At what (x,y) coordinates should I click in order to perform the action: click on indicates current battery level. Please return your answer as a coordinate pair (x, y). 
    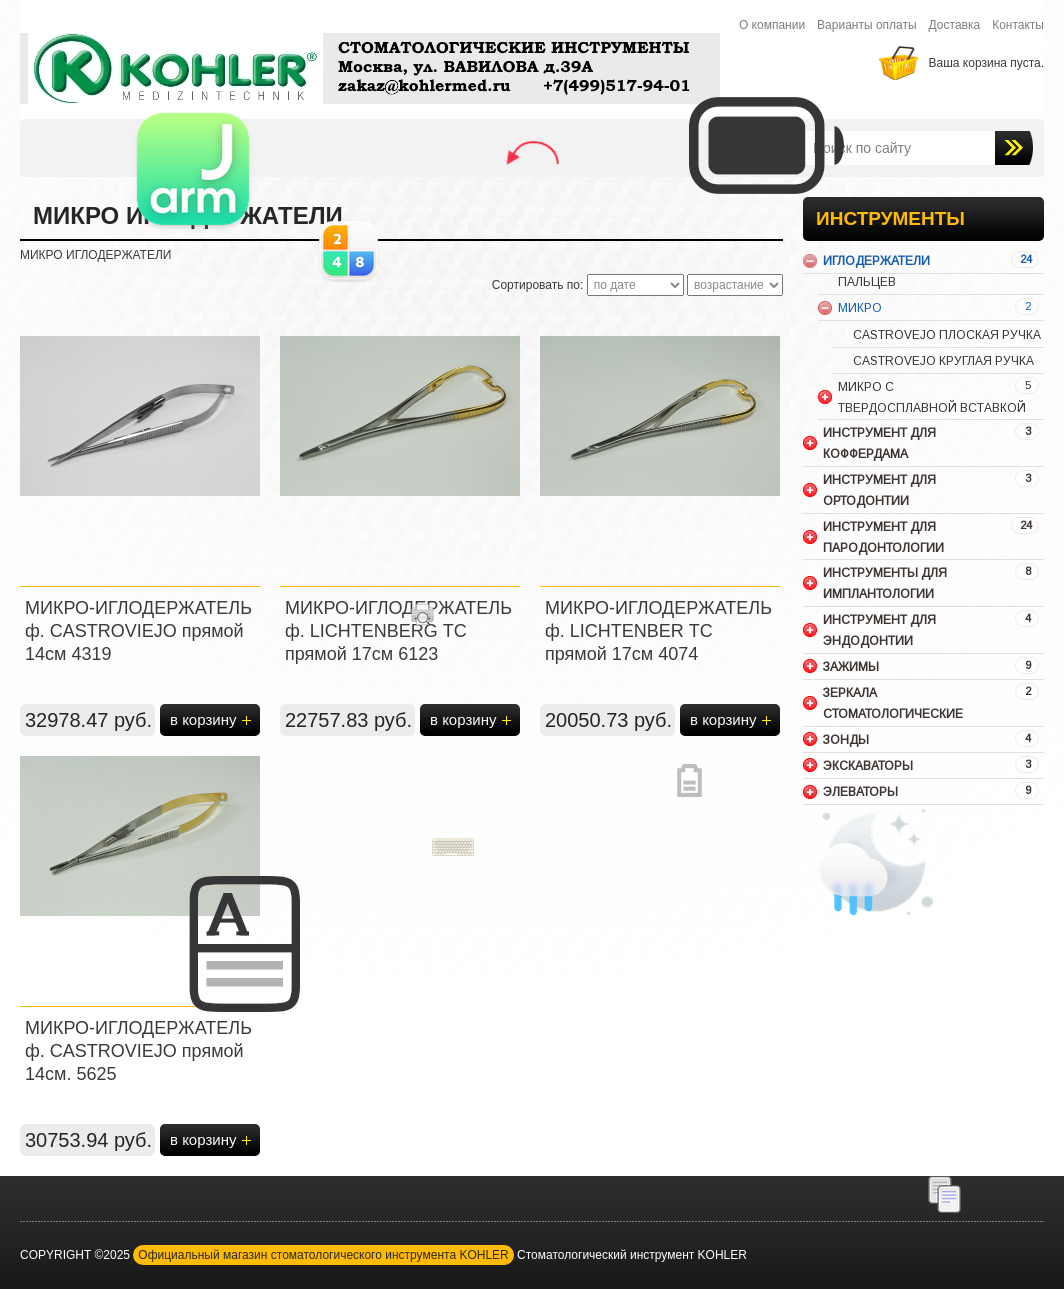
    Looking at the image, I should click on (766, 145).